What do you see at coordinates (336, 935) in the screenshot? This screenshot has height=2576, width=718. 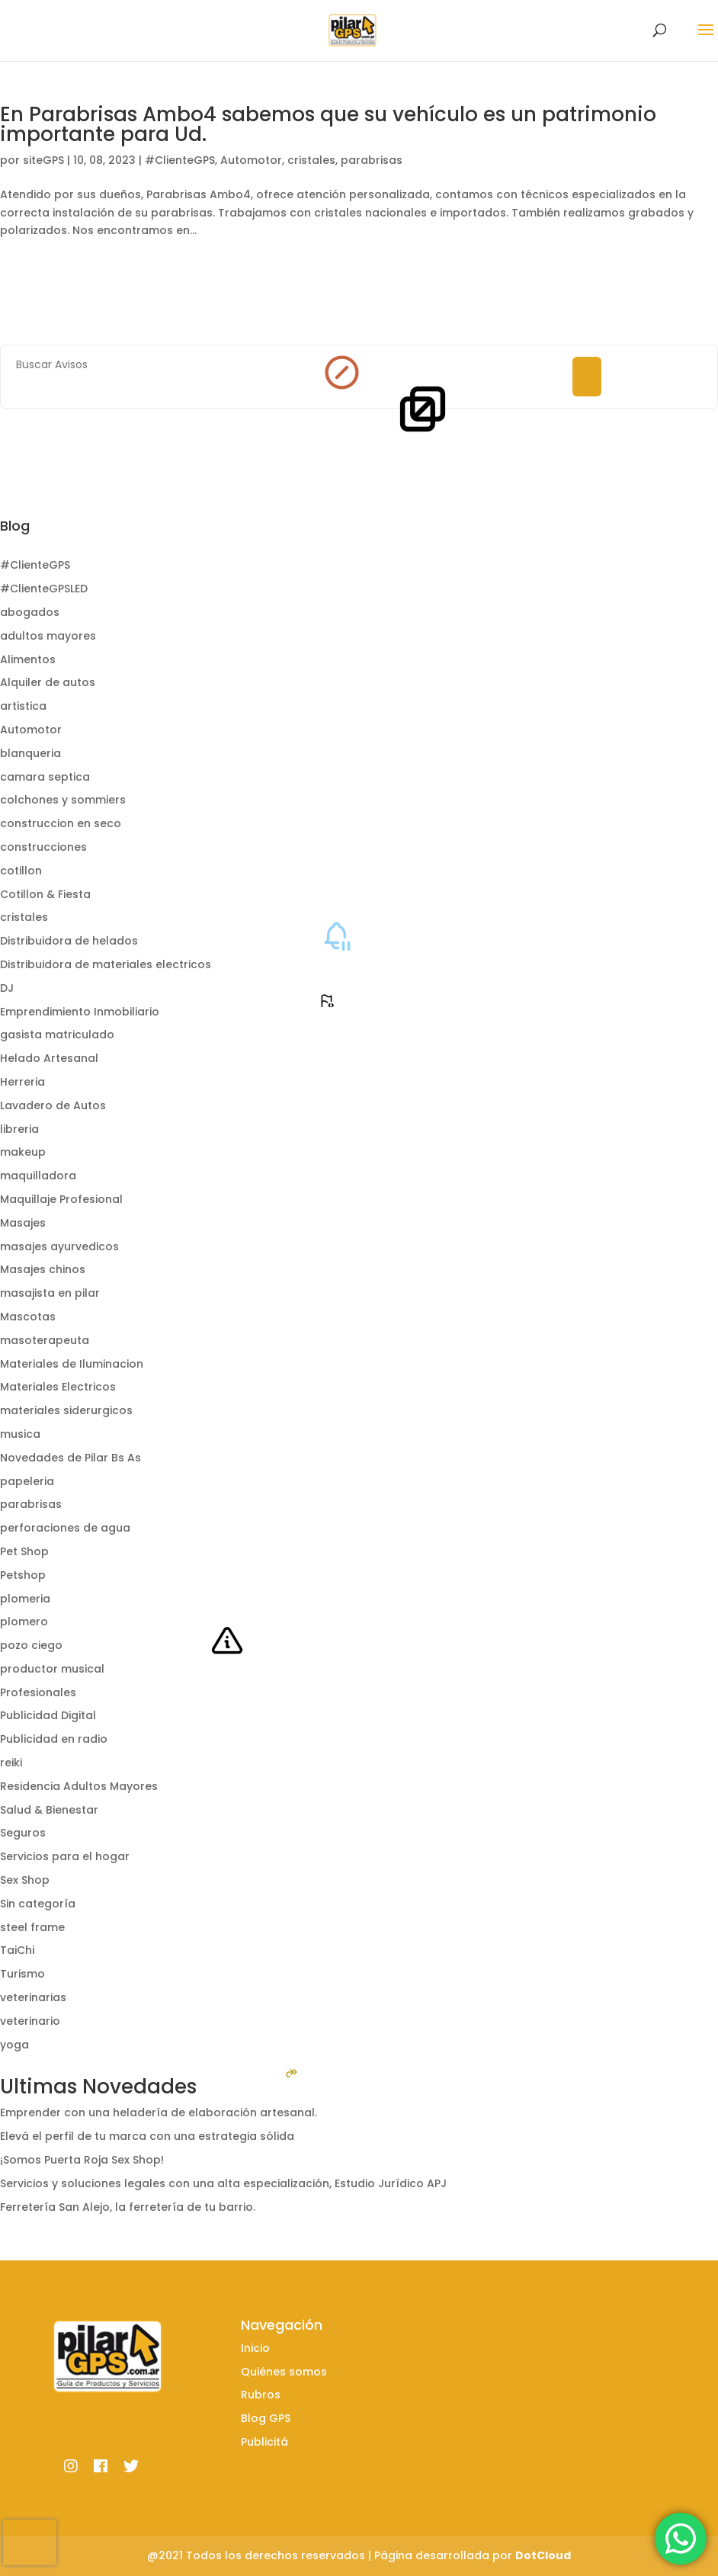 I see `pause notifications` at bounding box center [336, 935].